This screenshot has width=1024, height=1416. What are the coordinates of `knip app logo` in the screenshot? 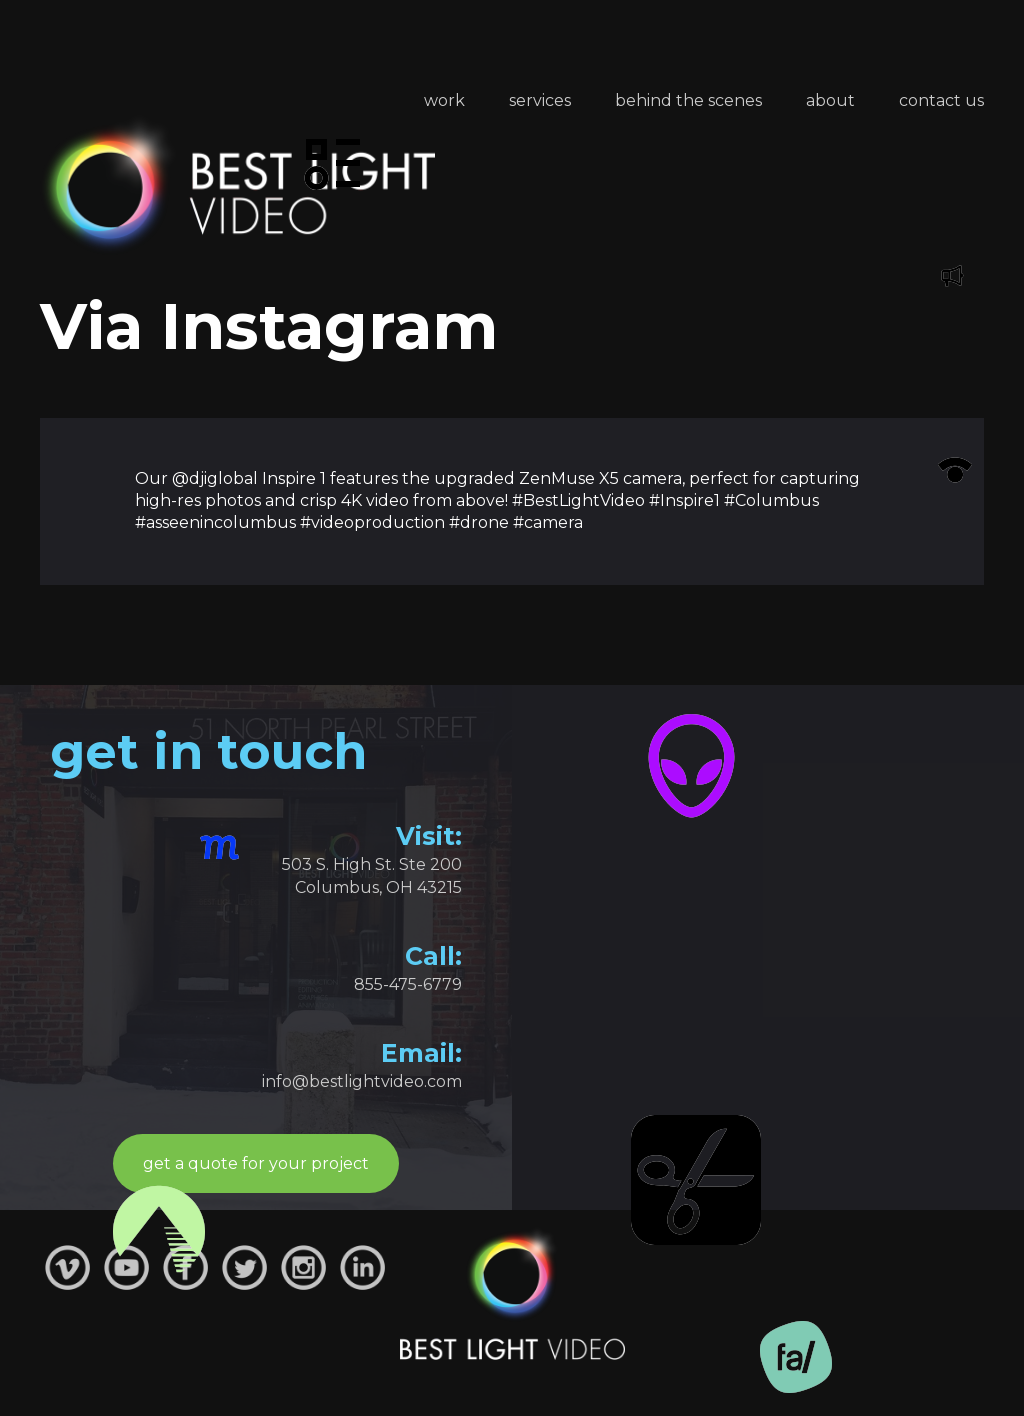 It's located at (696, 1180).